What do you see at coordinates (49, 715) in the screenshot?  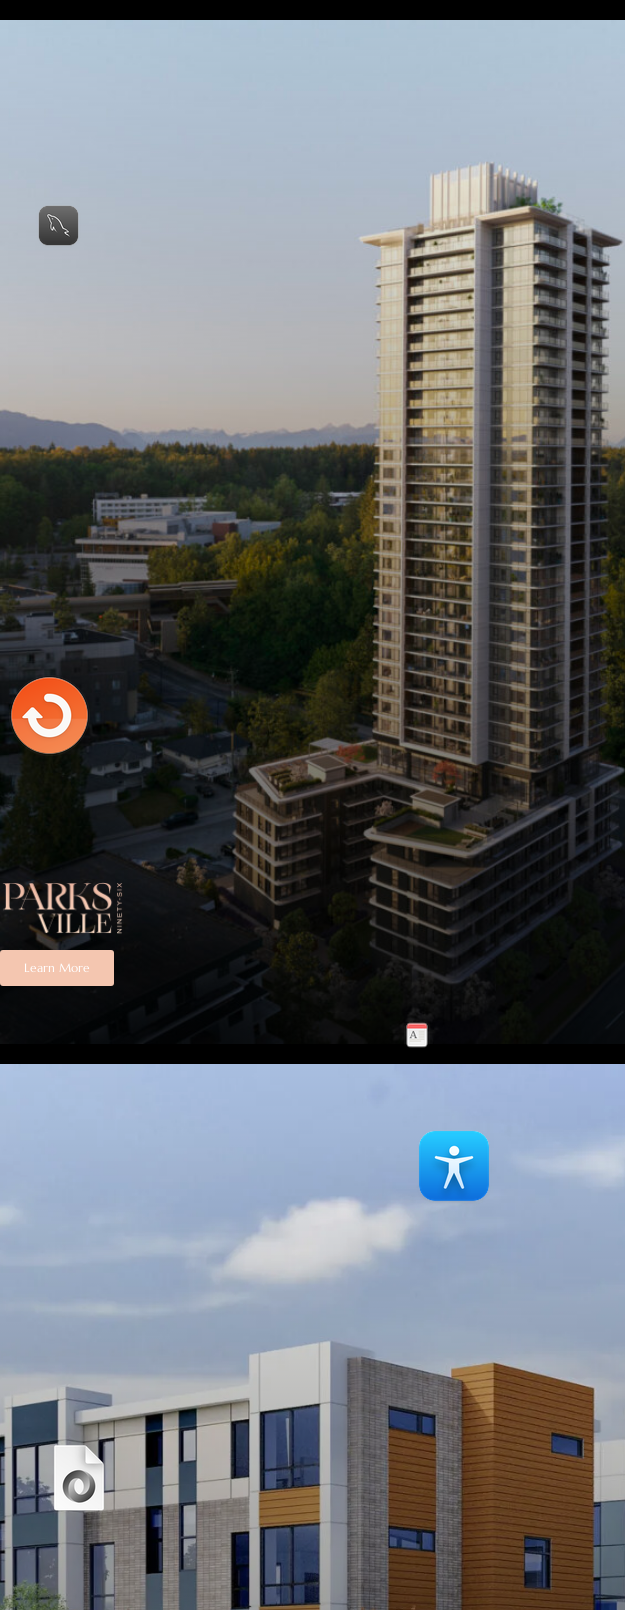 I see `open Ubuntu Livepatch settings` at bounding box center [49, 715].